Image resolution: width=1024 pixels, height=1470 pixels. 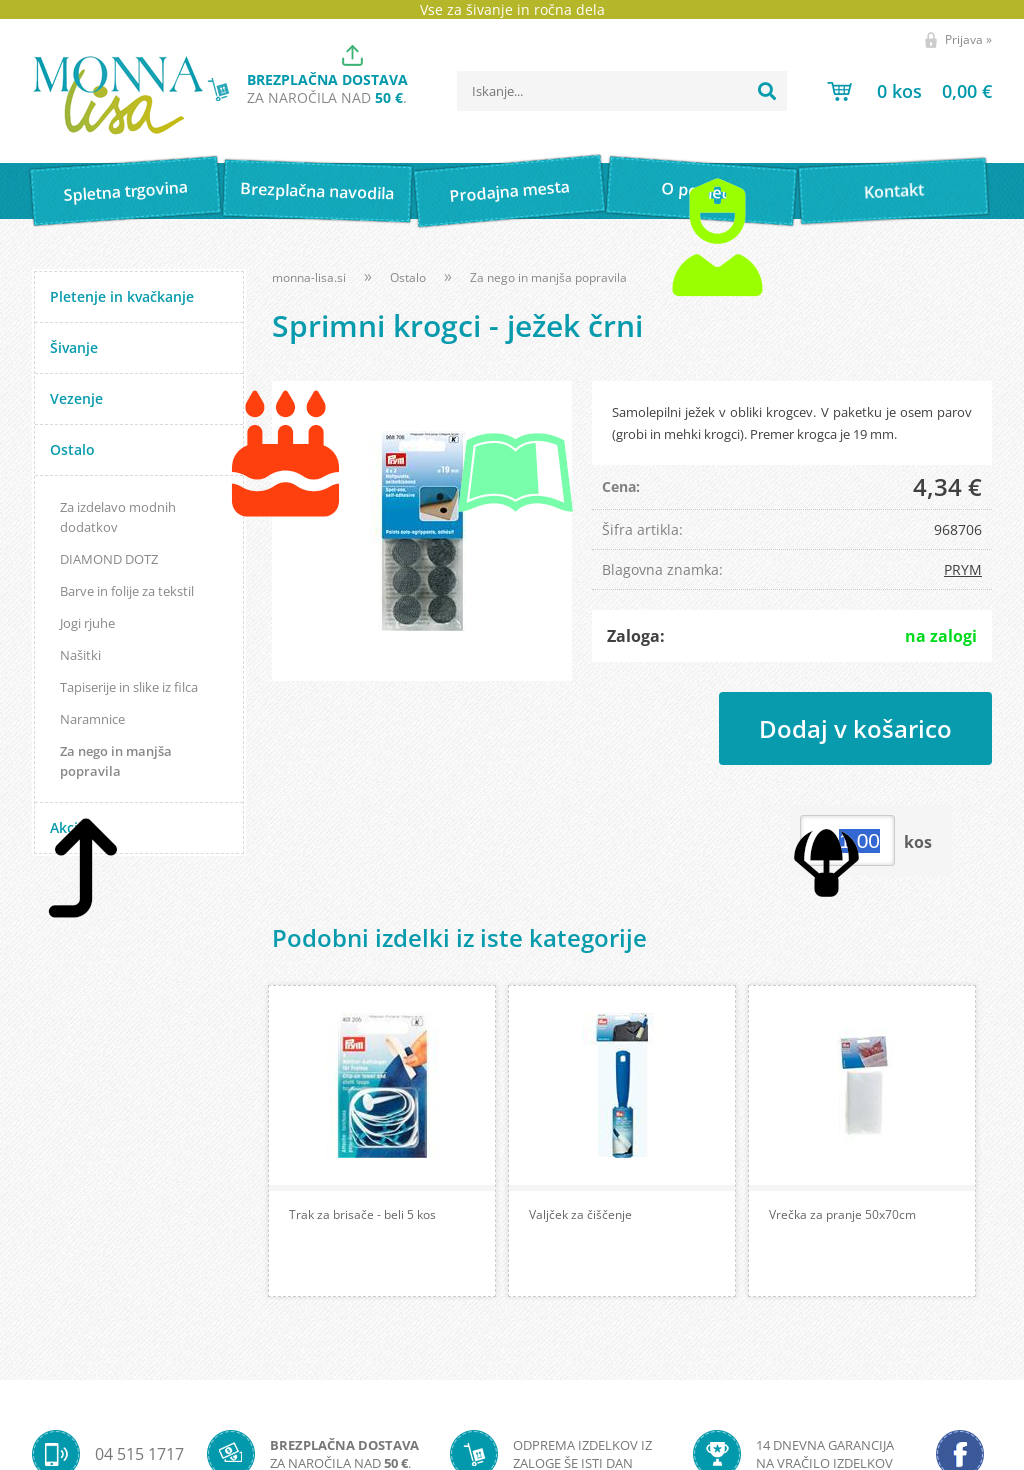 I want to click on access healthcare or nursing services, so click(x=717, y=240).